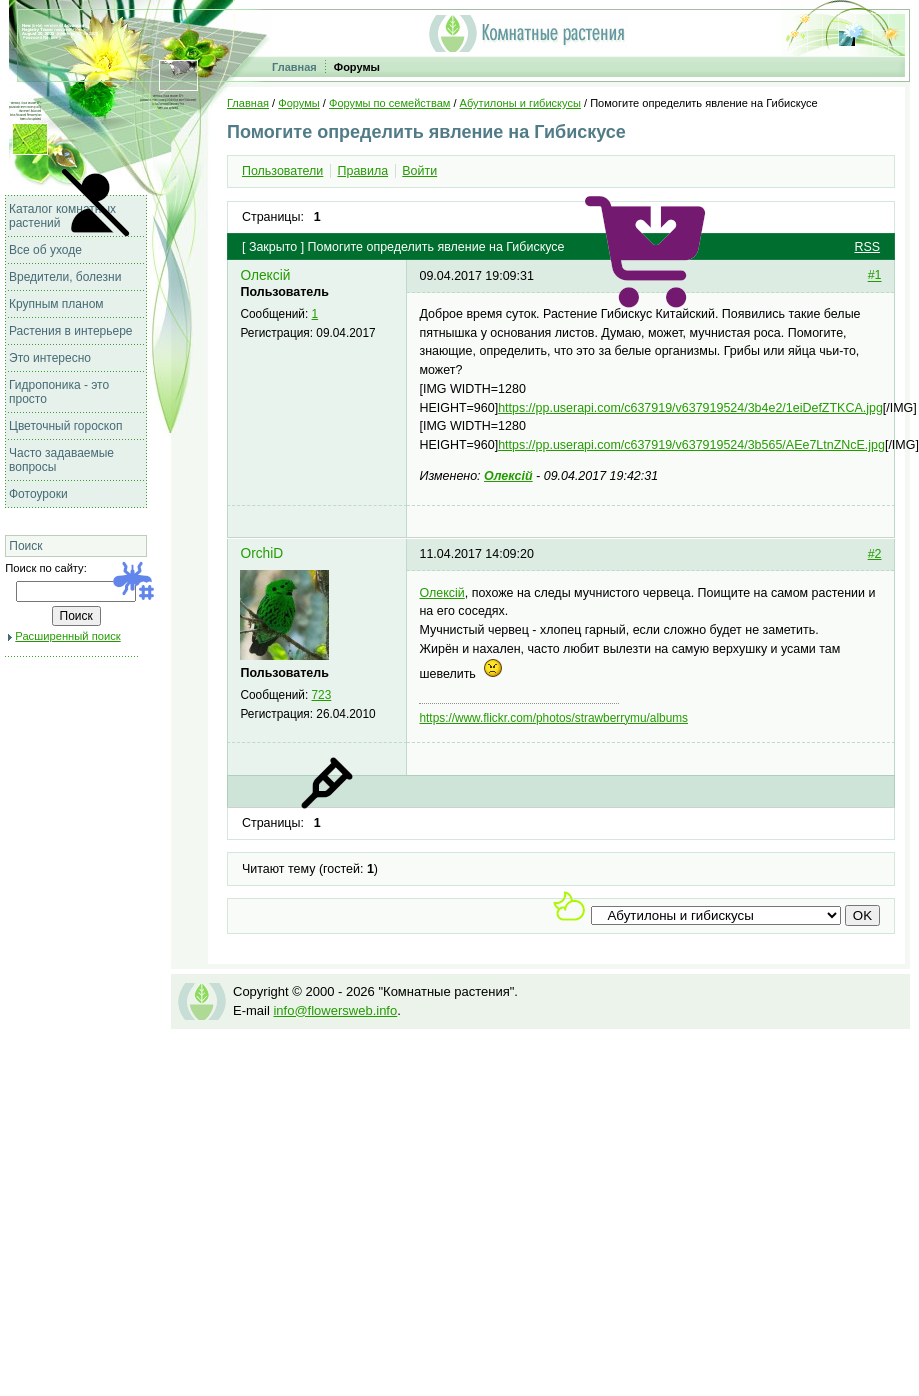 The height and width of the screenshot is (1396, 919). What do you see at coordinates (327, 783) in the screenshot?
I see `indicates accessibility or mobility assistance options` at bounding box center [327, 783].